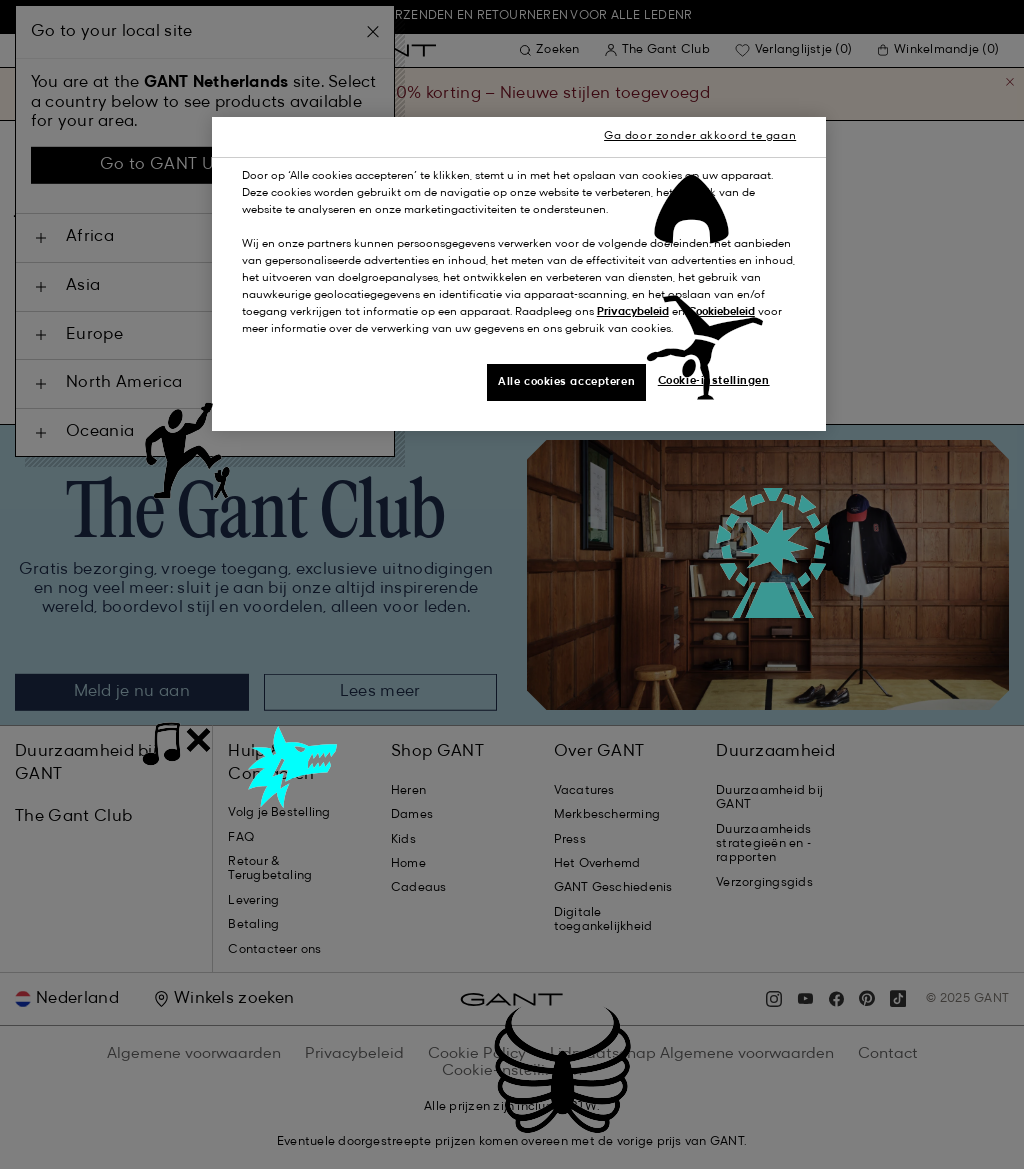 Image resolution: width=1024 pixels, height=1169 pixels. I want to click on access balance or gymnastics training exercises, so click(704, 347).